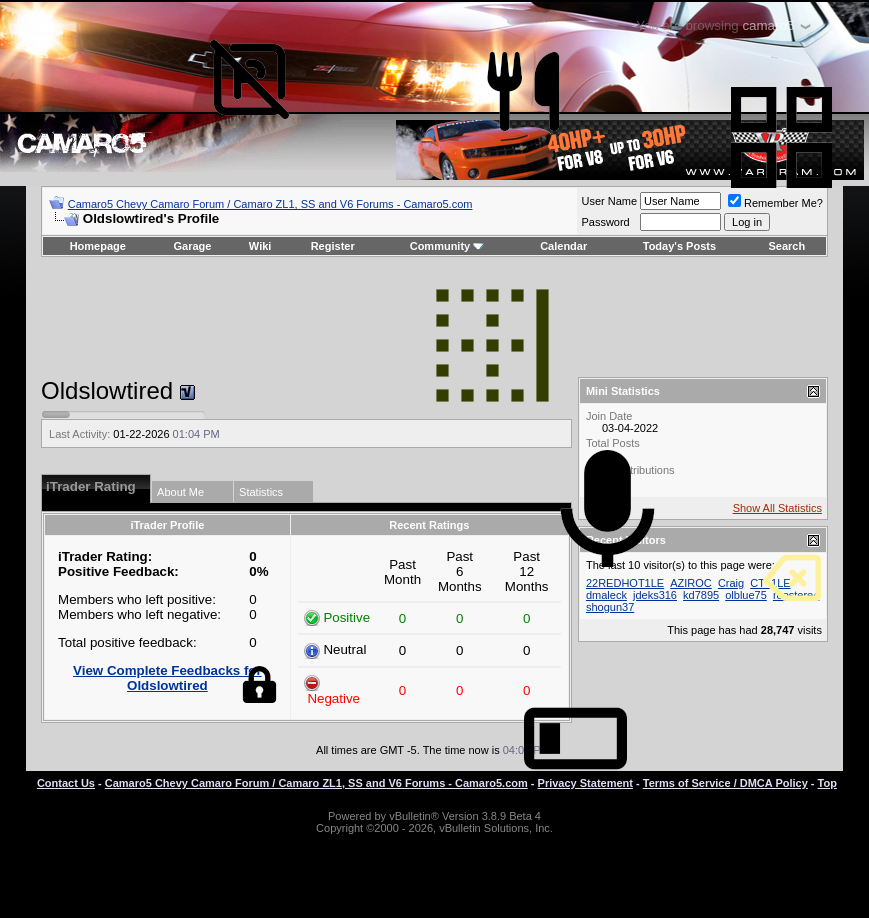 The height and width of the screenshot is (918, 869). What do you see at coordinates (781, 137) in the screenshot?
I see `switch to grid view` at bounding box center [781, 137].